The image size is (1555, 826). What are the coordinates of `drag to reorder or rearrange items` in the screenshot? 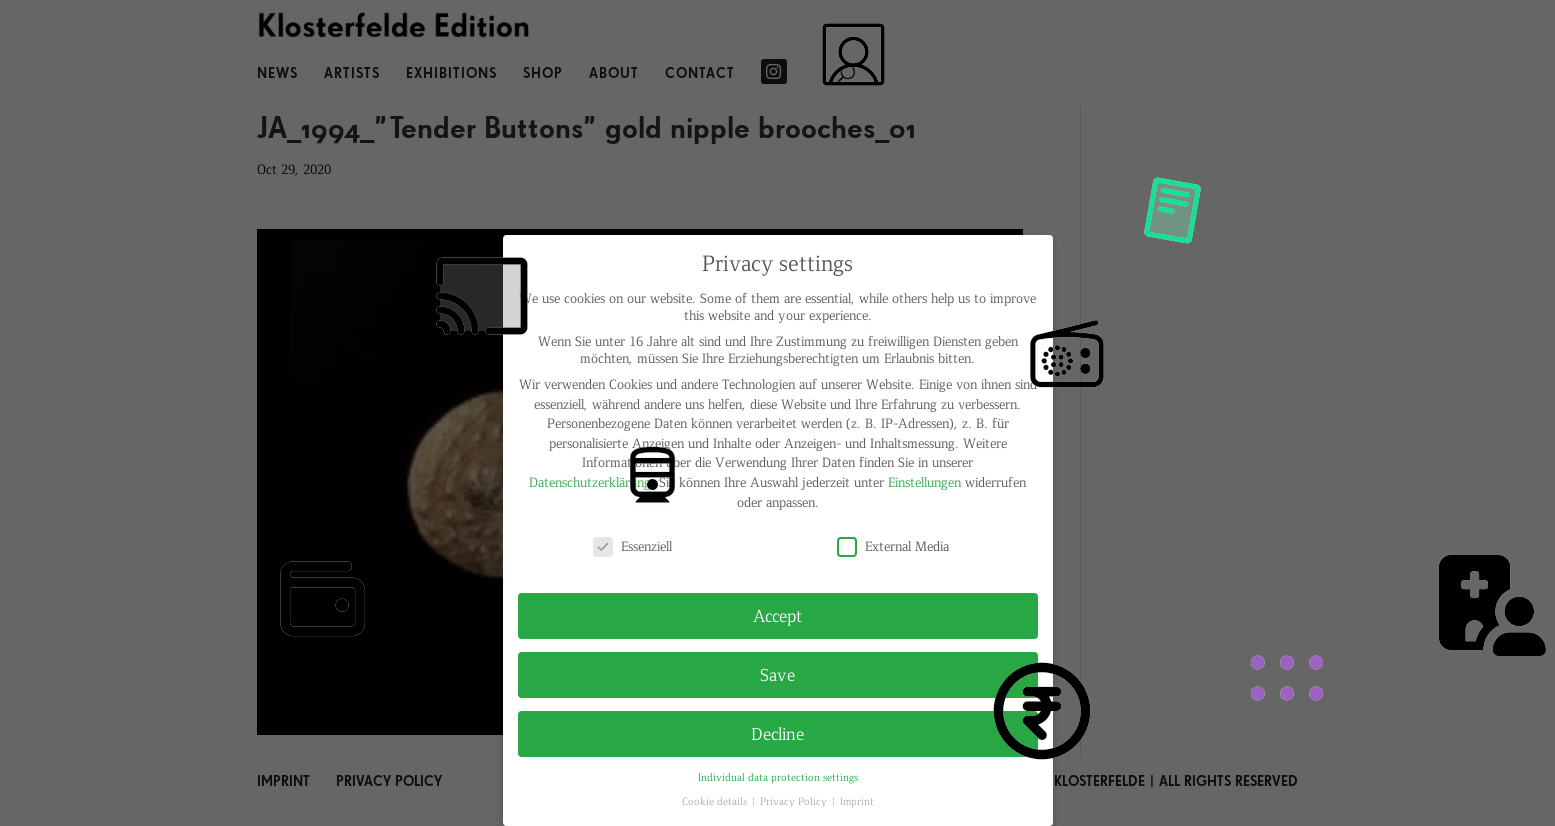 It's located at (1287, 678).